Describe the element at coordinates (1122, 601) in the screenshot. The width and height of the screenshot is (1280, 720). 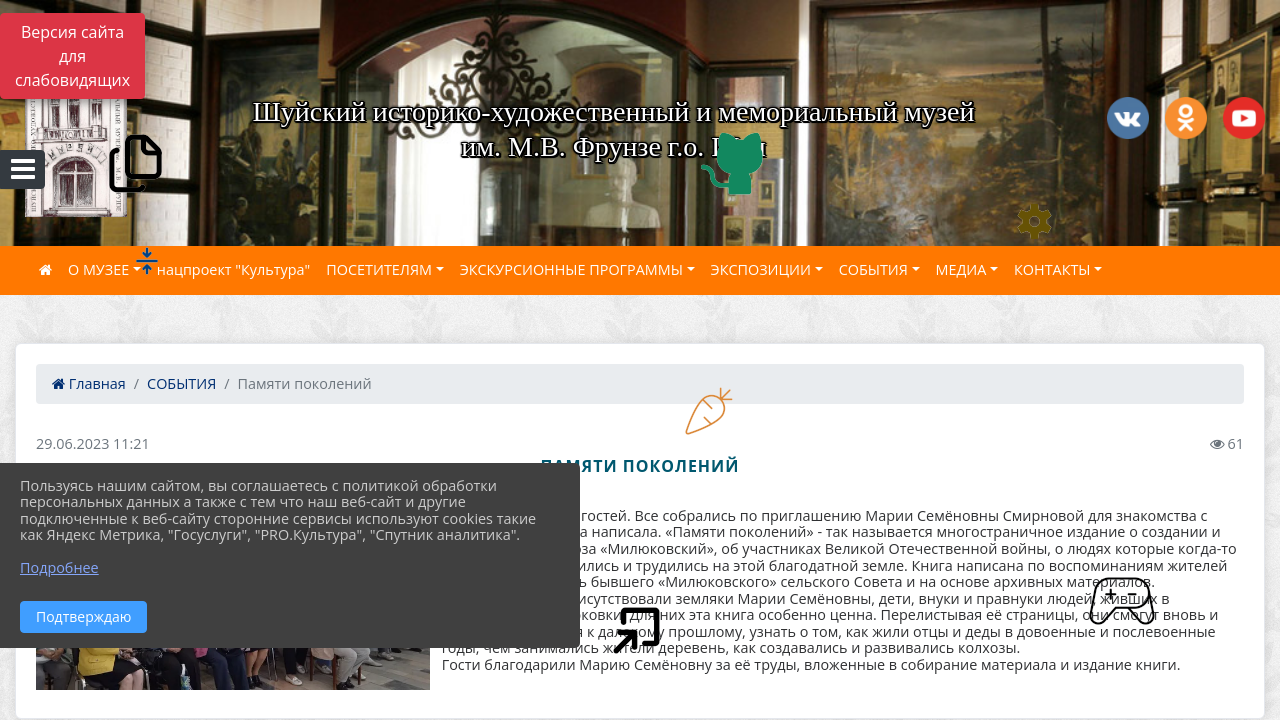
I see `access gaming features or games library` at that location.